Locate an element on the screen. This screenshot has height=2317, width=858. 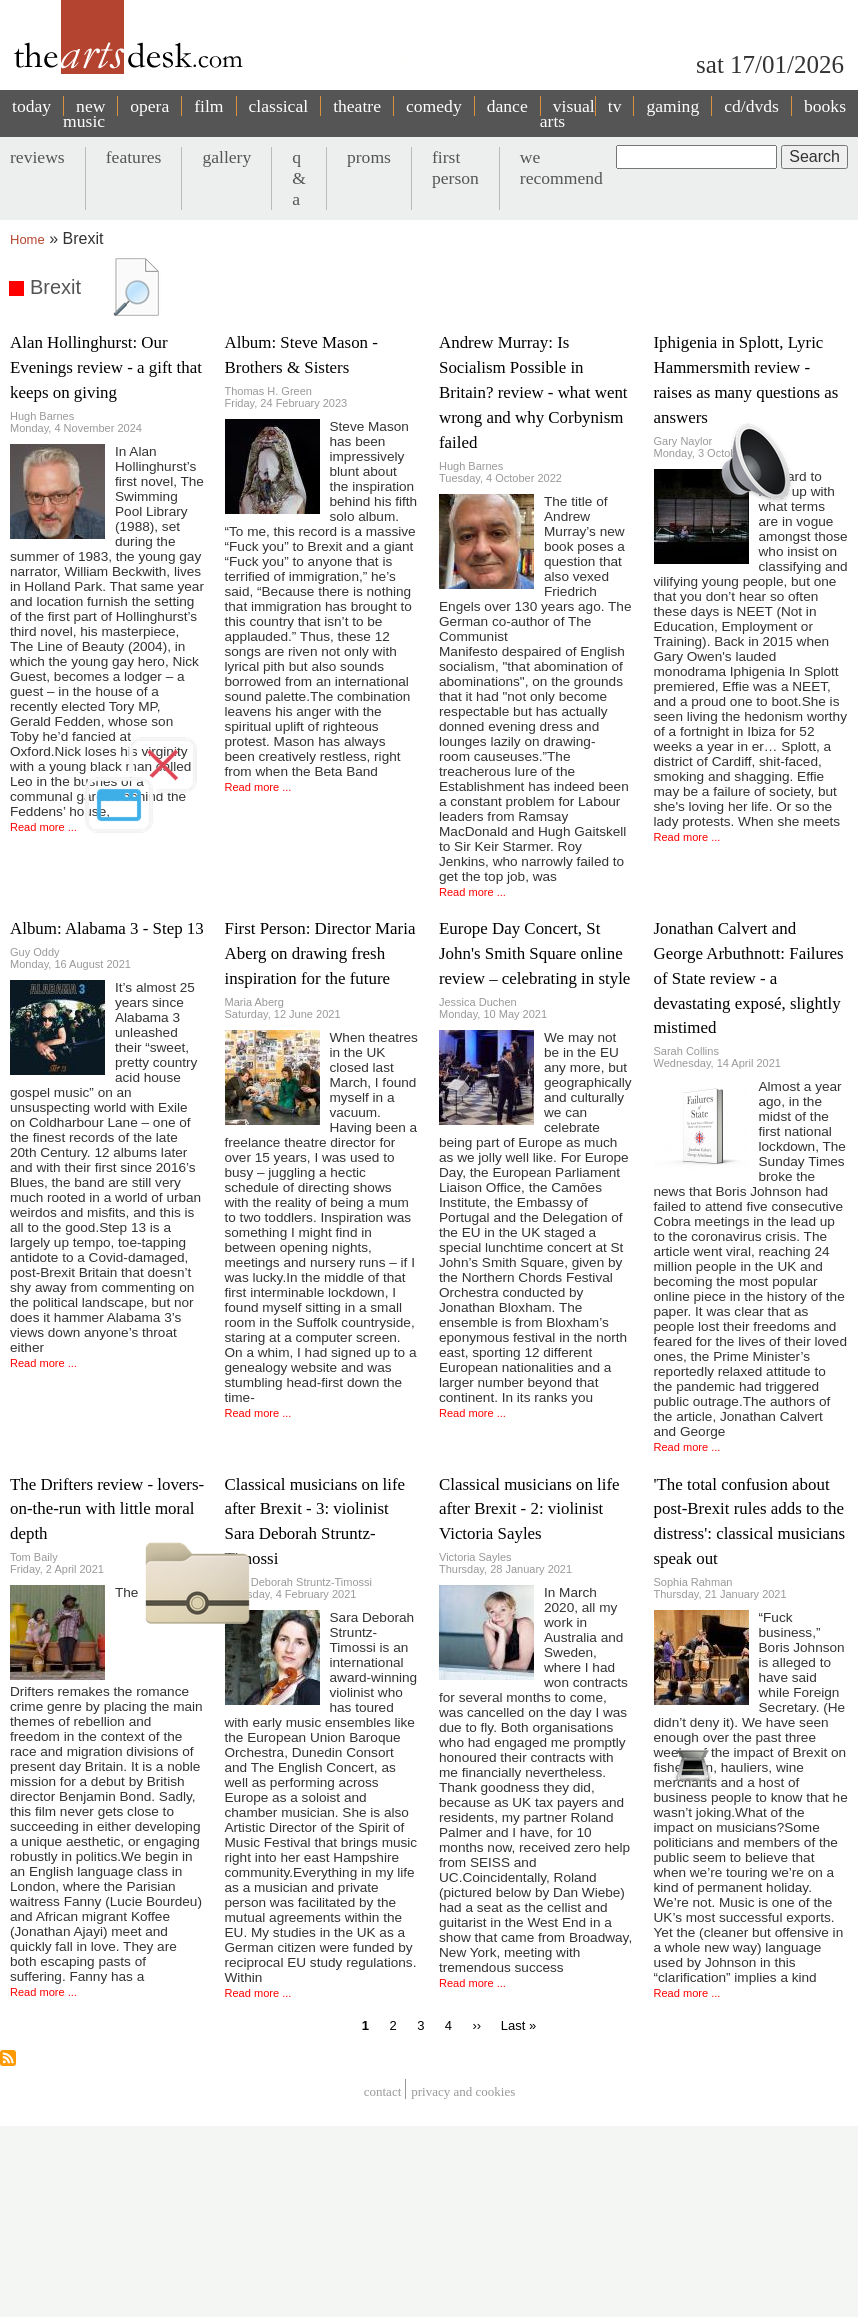
close or shut down display is located at coordinates (141, 785).